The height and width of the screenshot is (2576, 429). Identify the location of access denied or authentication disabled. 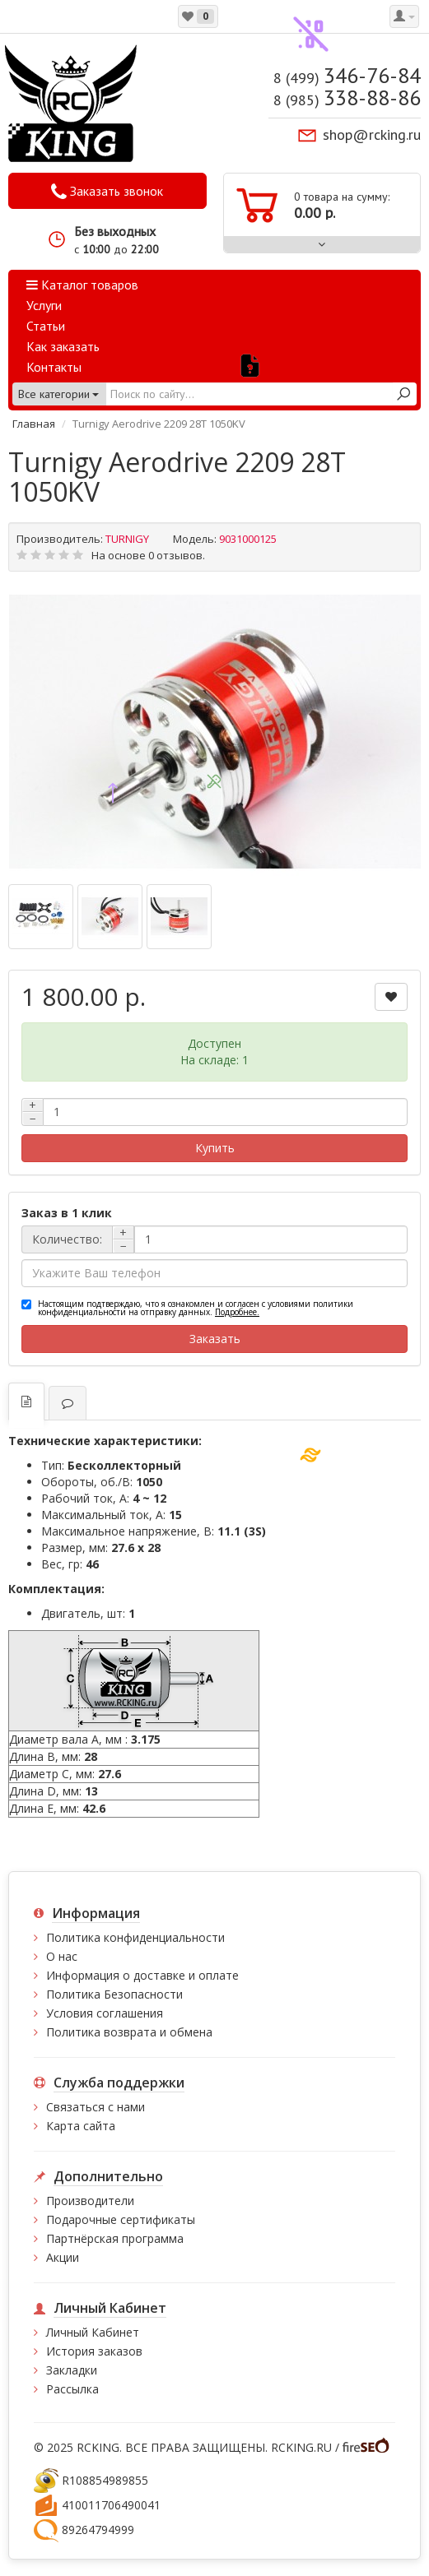
(214, 781).